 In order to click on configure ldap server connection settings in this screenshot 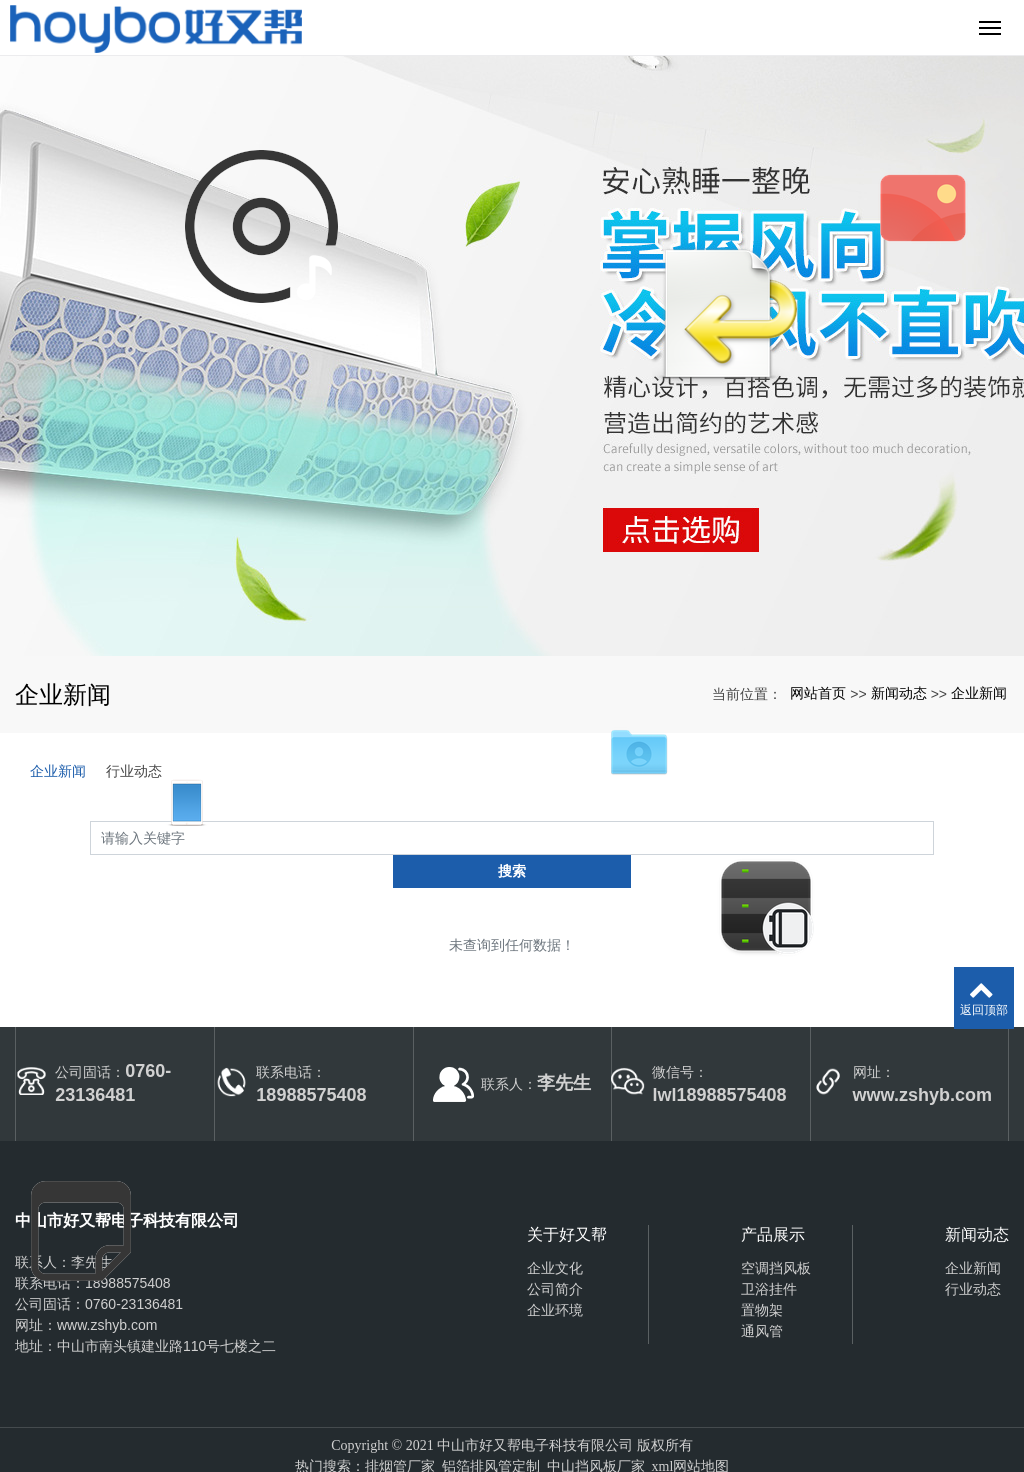, I will do `click(766, 906)`.